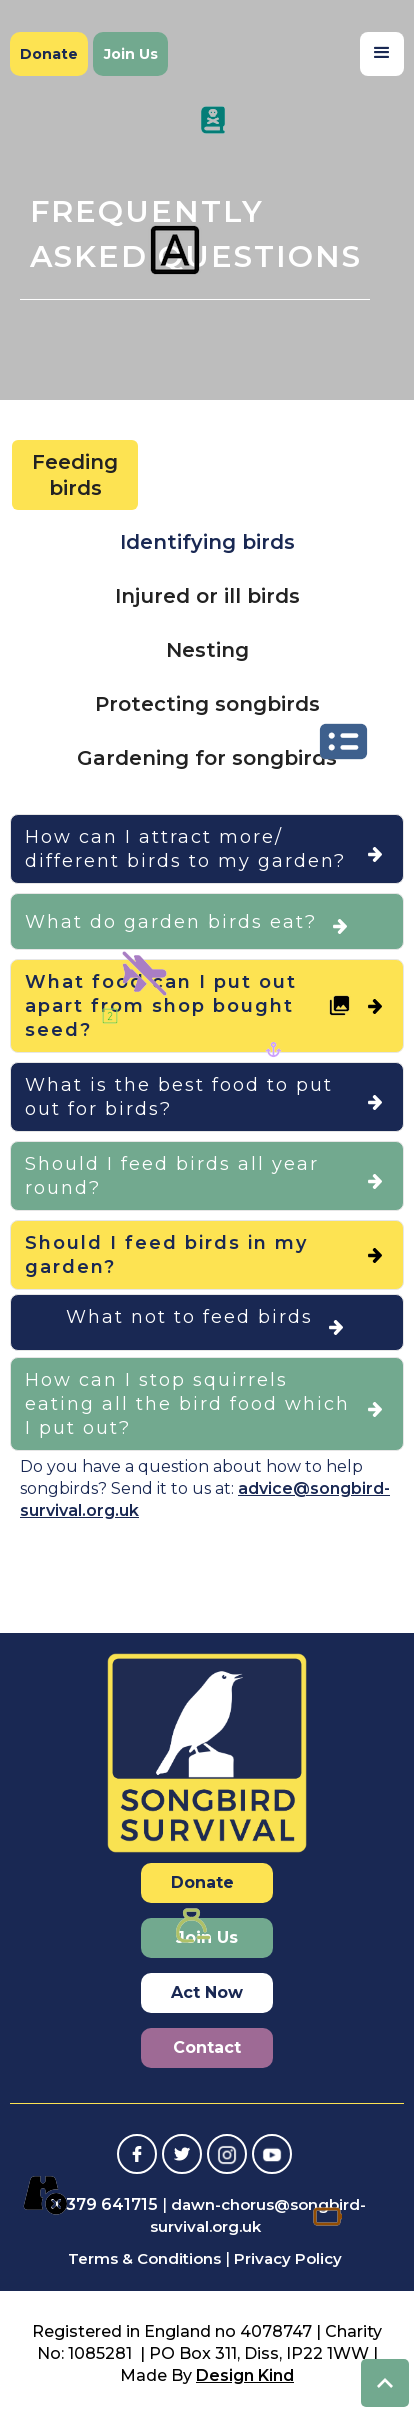 The image size is (414, 2417). What do you see at coordinates (43, 2193) in the screenshot?
I see `road closure or blocked route` at bounding box center [43, 2193].